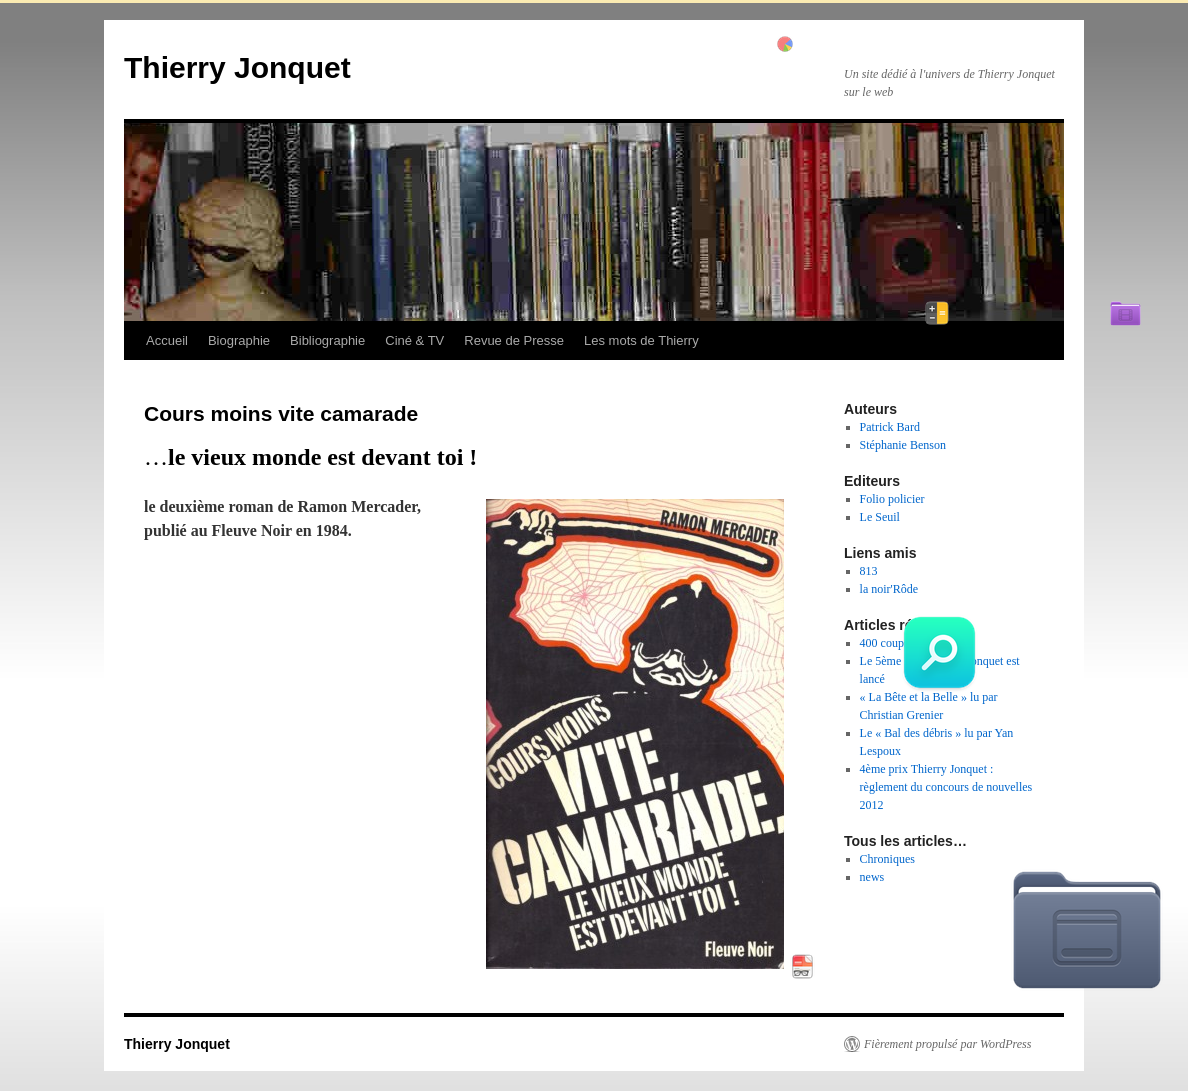 The width and height of the screenshot is (1188, 1091). What do you see at coordinates (802, 966) in the screenshot?
I see `open the Papers document viewer app` at bounding box center [802, 966].